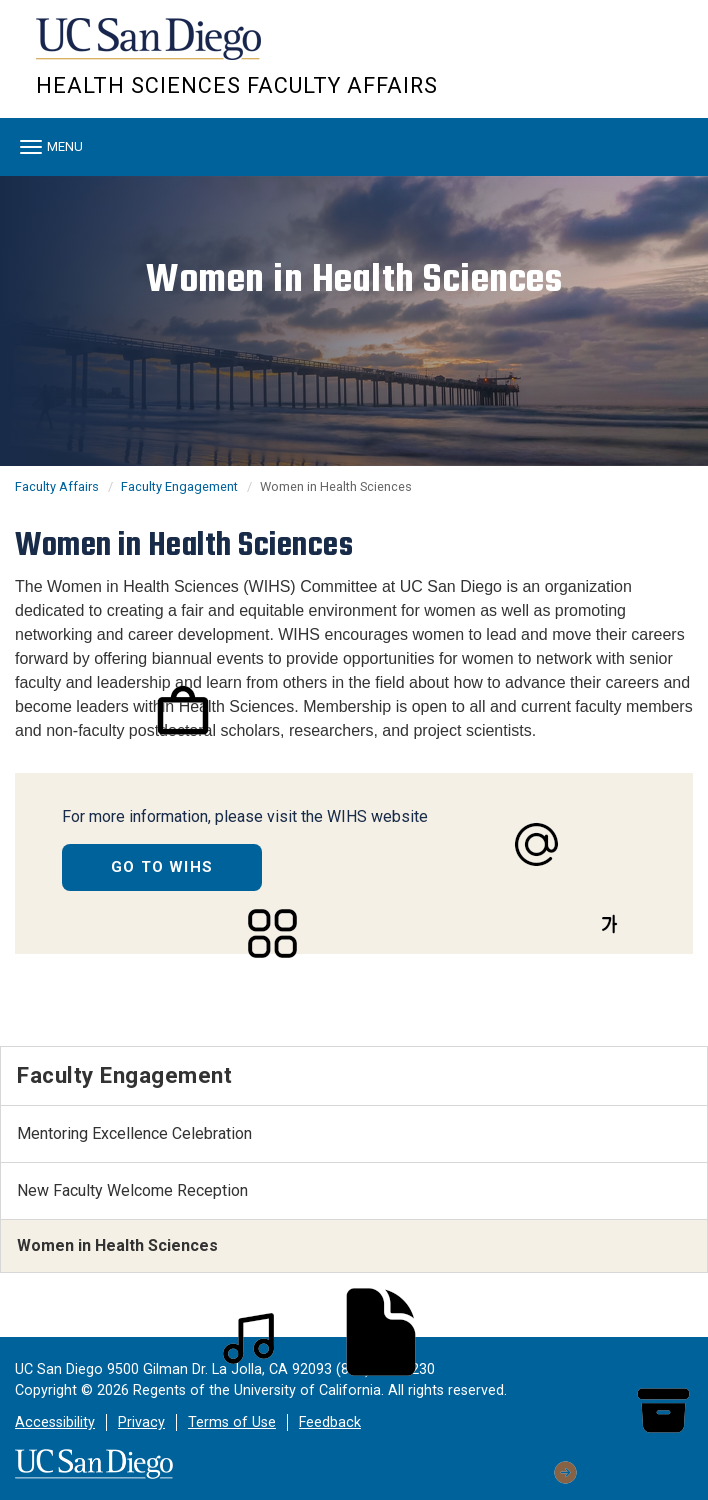 The image size is (708, 1500). What do you see at coordinates (272, 933) in the screenshot?
I see `view all apps or menu` at bounding box center [272, 933].